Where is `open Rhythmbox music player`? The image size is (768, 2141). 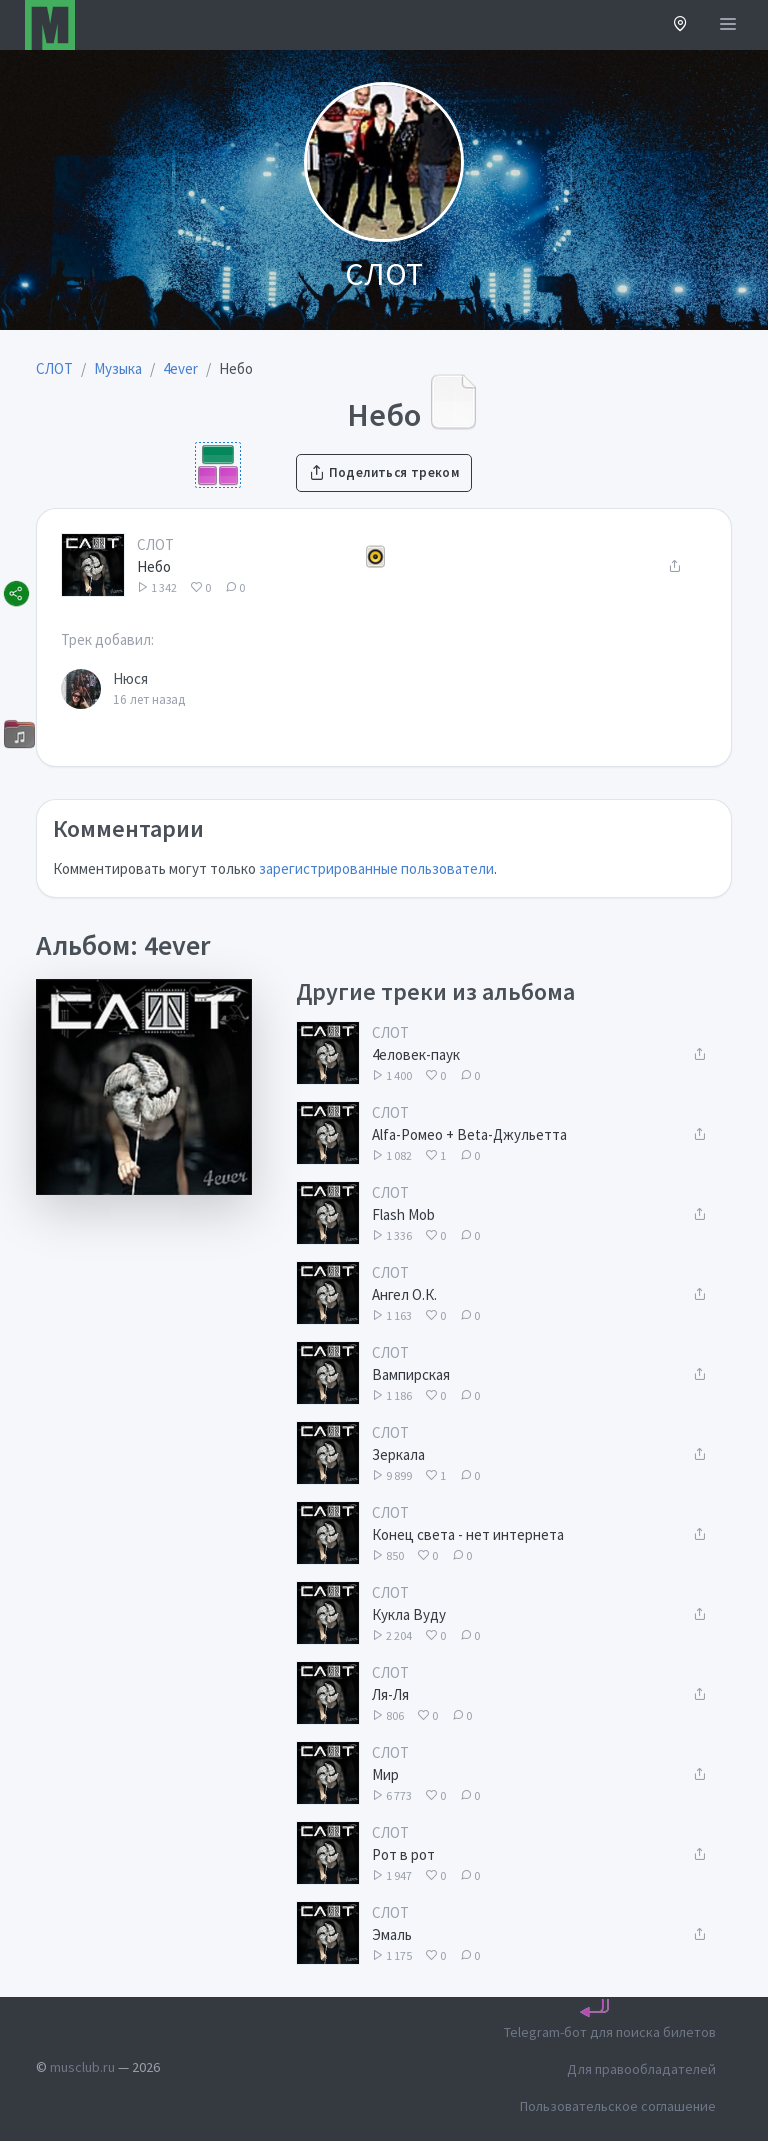
open Rhythmbox music player is located at coordinates (375, 556).